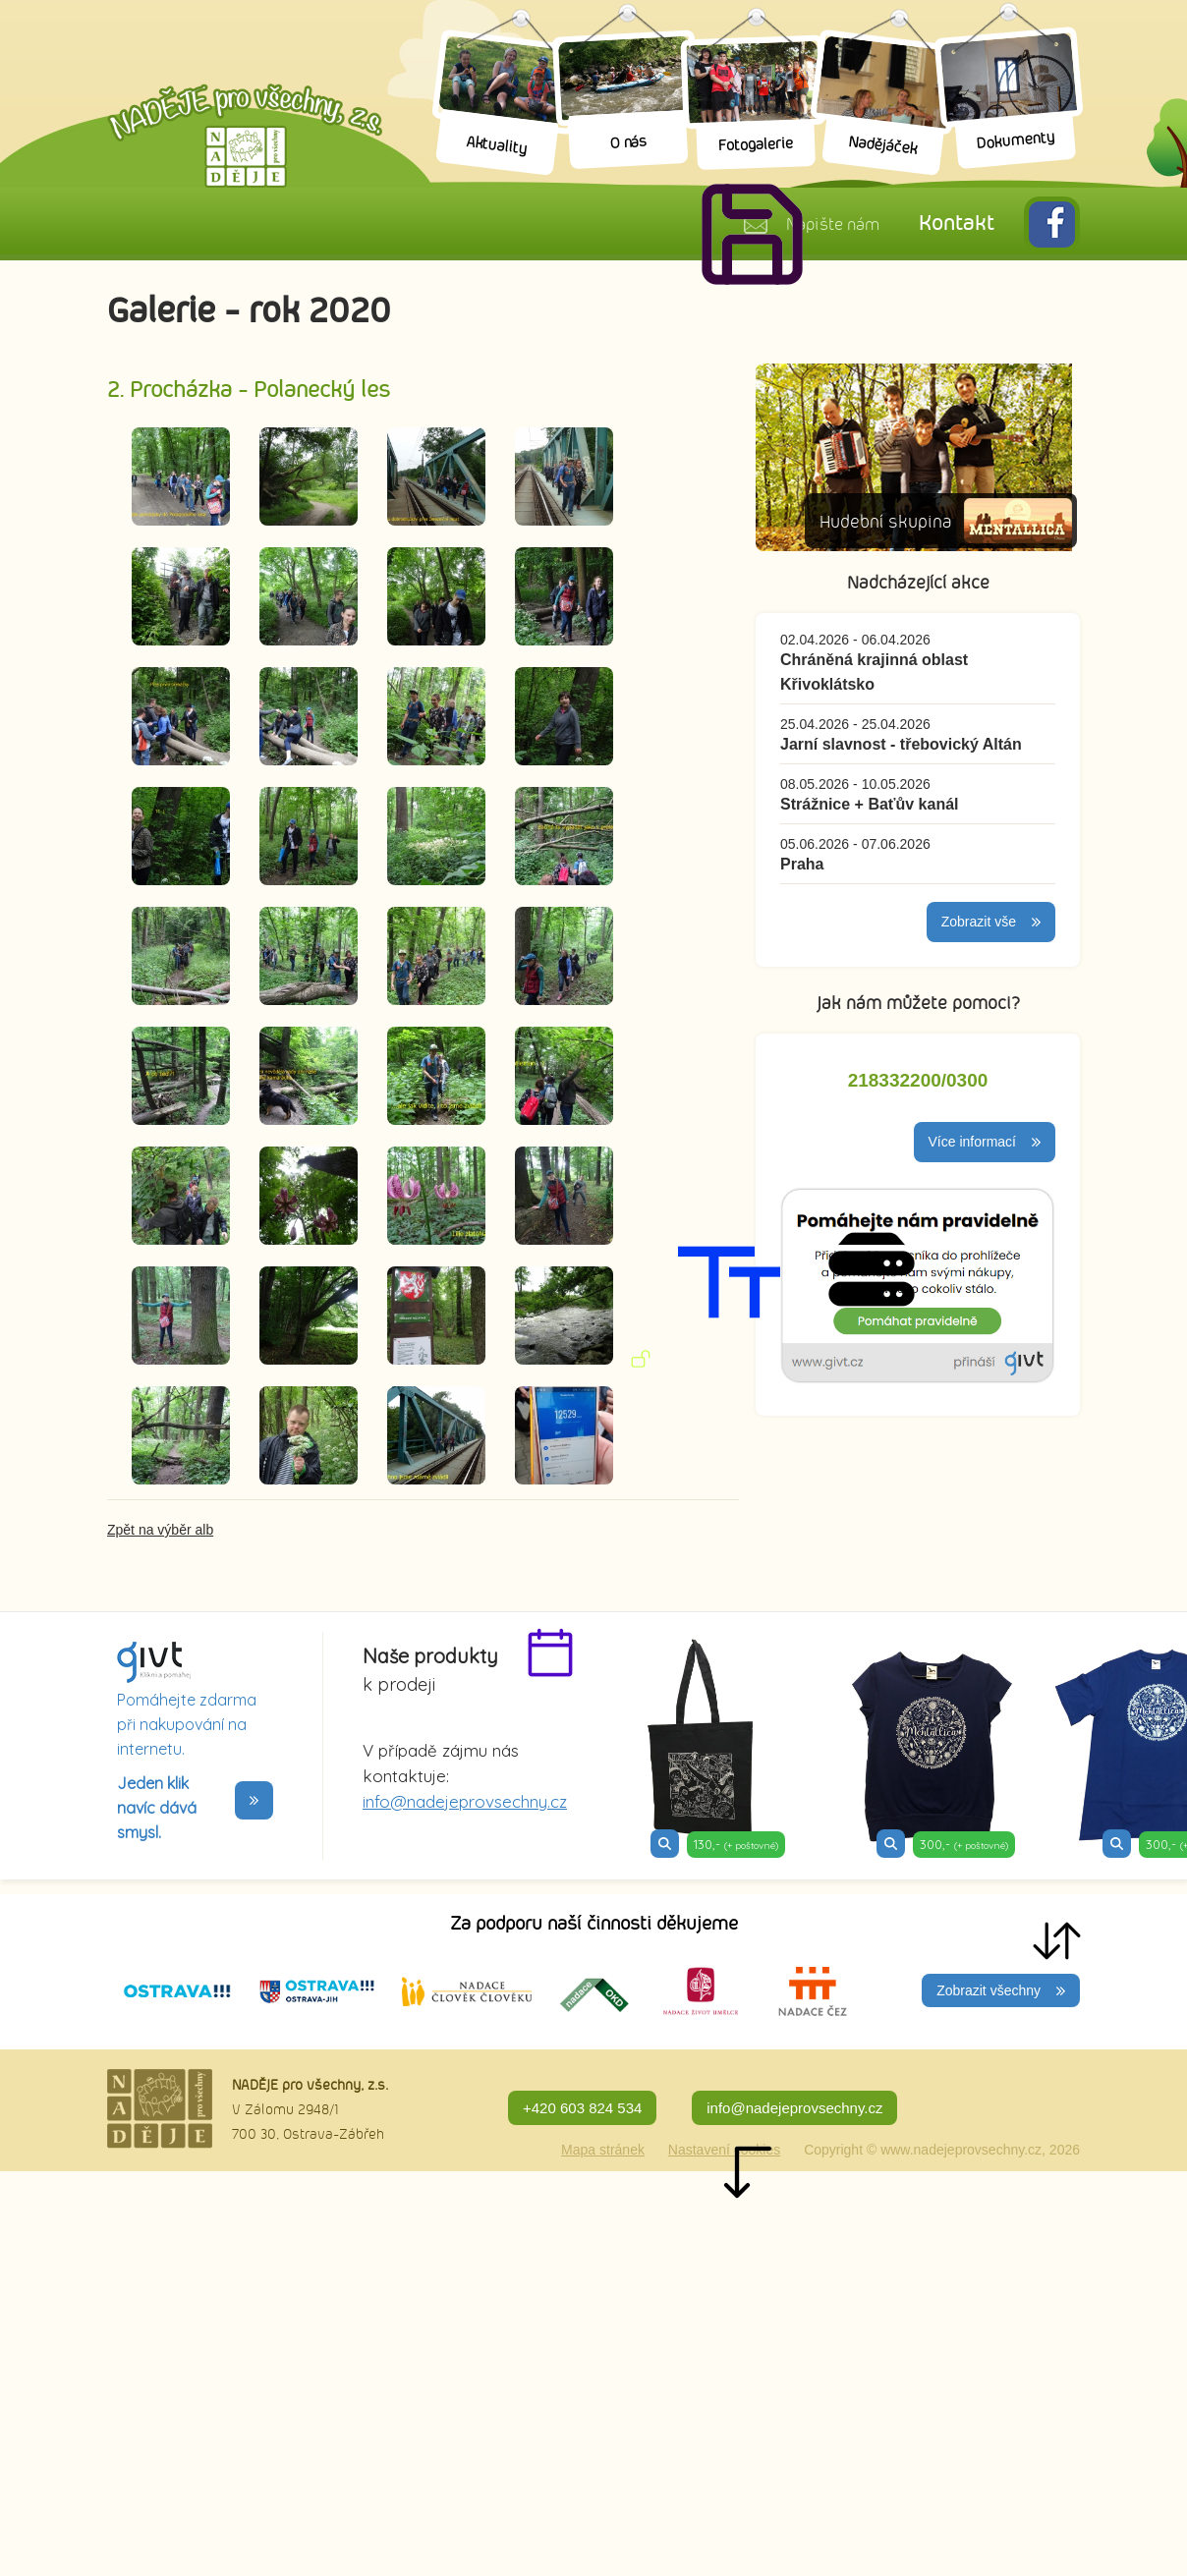 The height and width of the screenshot is (2576, 1187). Describe the element at coordinates (550, 1654) in the screenshot. I see `view or open calendar` at that location.